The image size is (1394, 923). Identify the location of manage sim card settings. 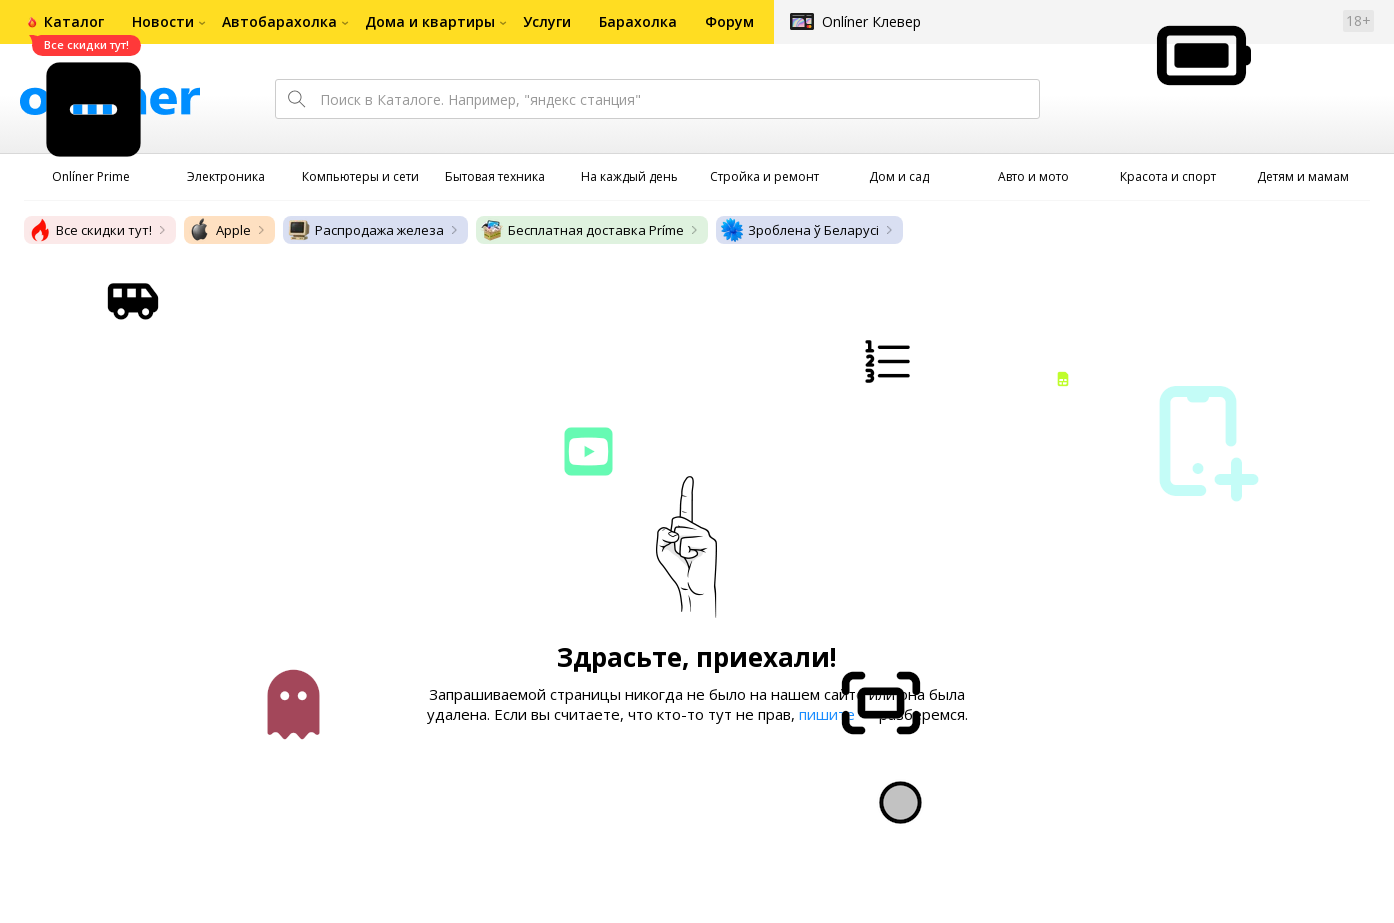
(1063, 379).